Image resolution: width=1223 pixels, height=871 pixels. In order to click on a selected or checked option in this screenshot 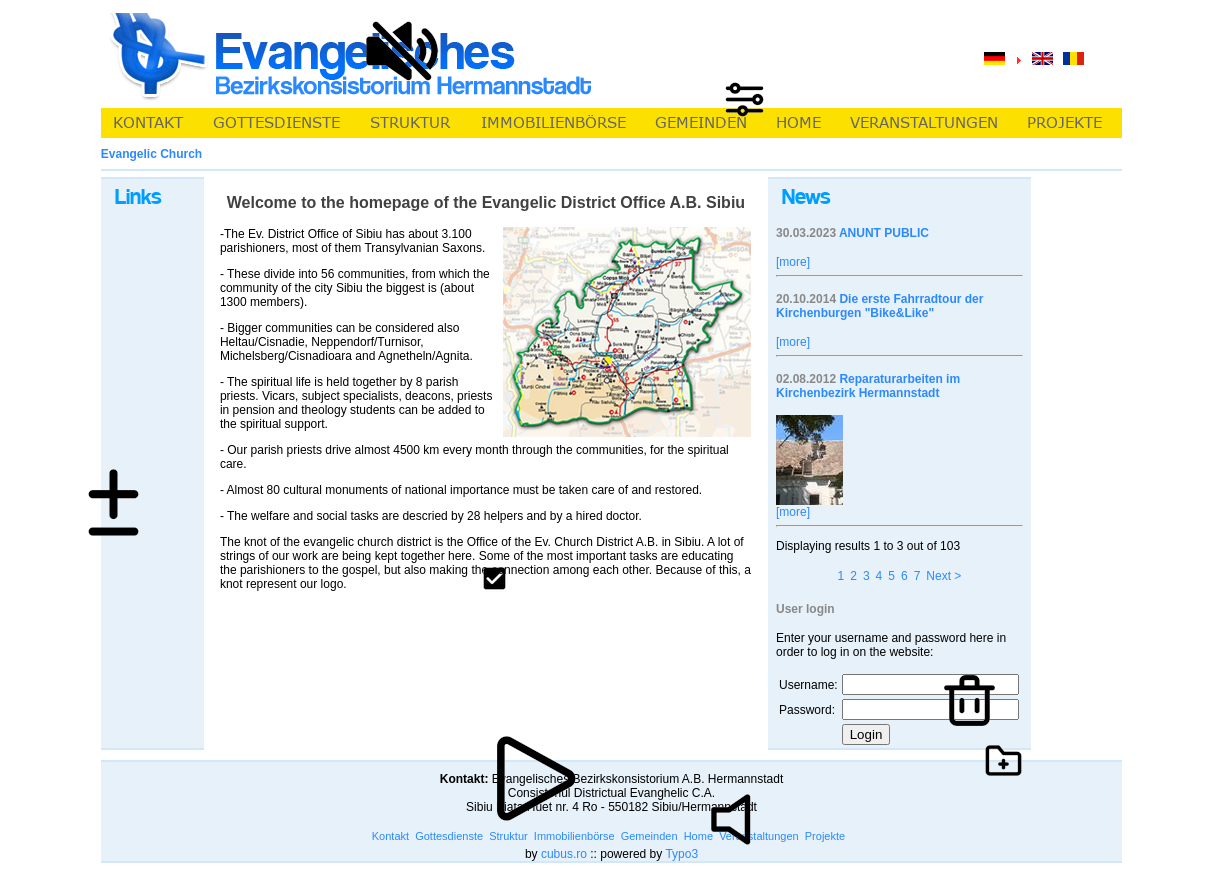, I will do `click(494, 578)`.